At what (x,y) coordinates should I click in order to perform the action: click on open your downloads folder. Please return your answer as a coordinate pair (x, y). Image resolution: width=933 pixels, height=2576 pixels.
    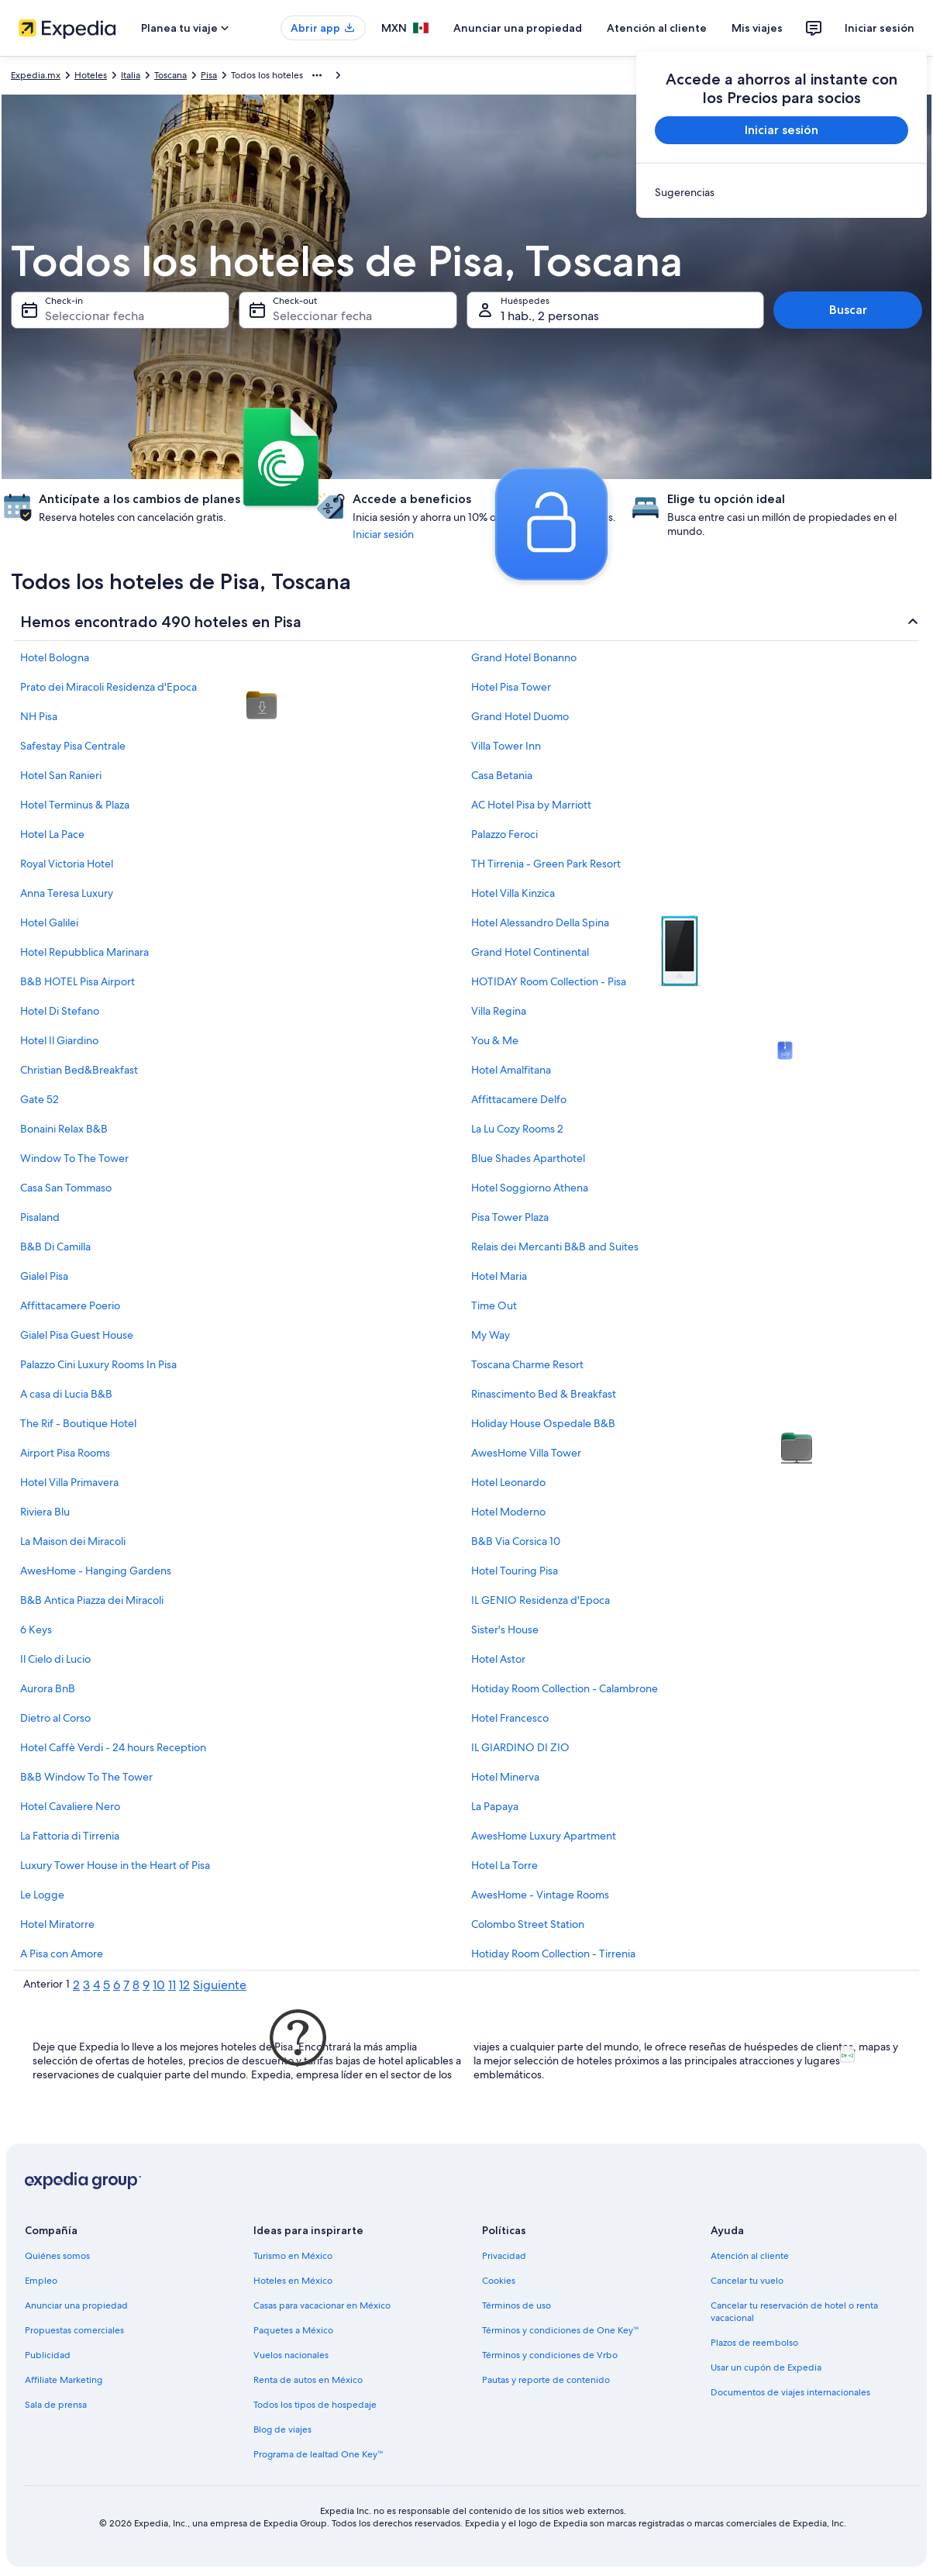
    Looking at the image, I should click on (261, 705).